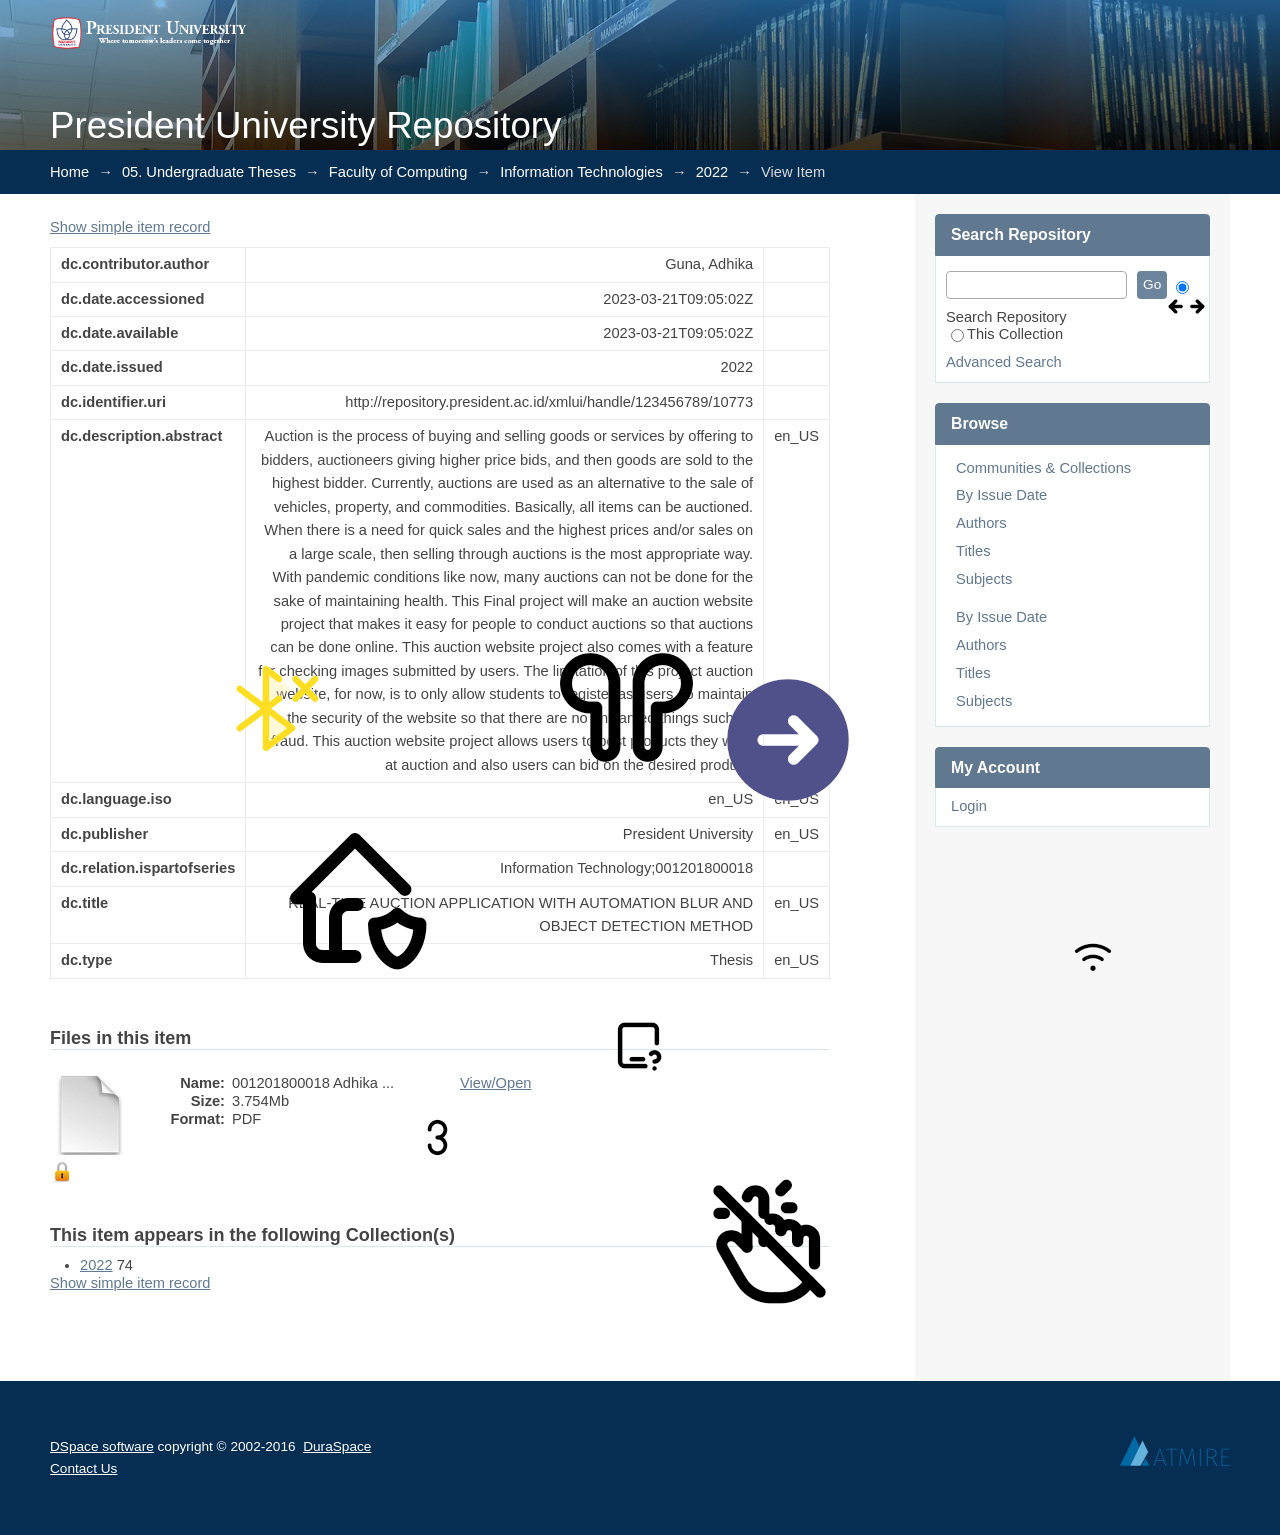 The width and height of the screenshot is (1280, 1535). I want to click on indicates moderate wifi signal strength, so click(1093, 951).